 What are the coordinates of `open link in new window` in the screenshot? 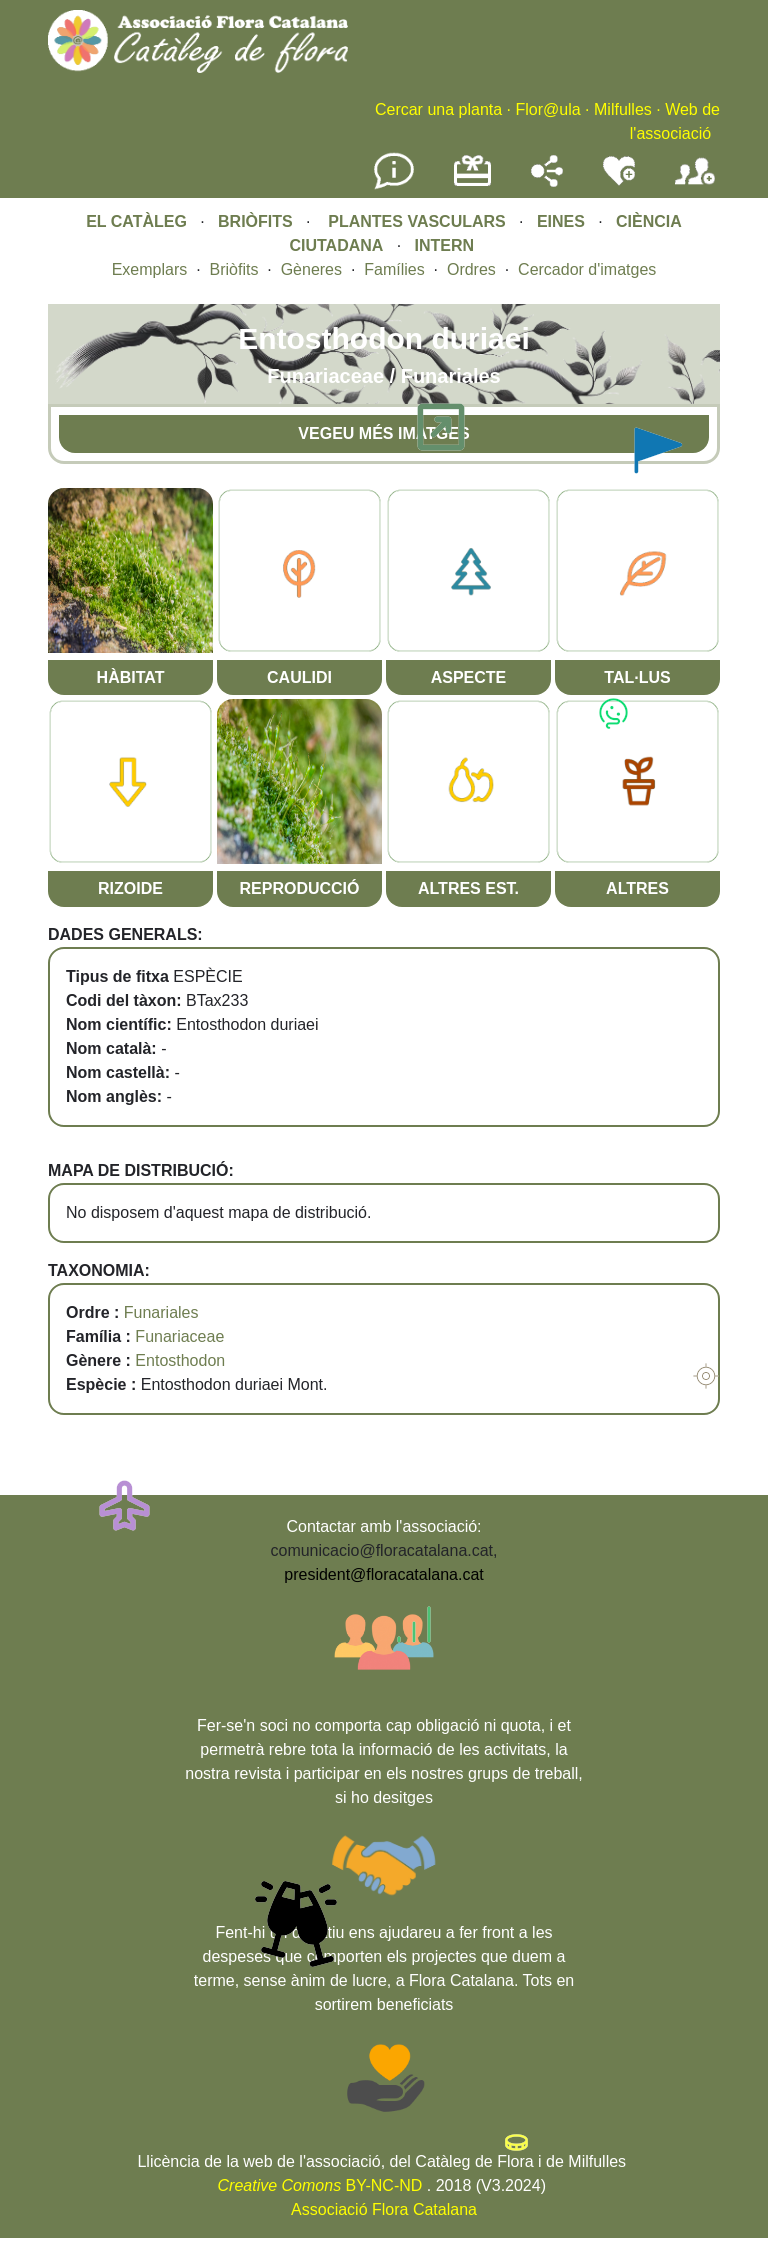 It's located at (441, 427).